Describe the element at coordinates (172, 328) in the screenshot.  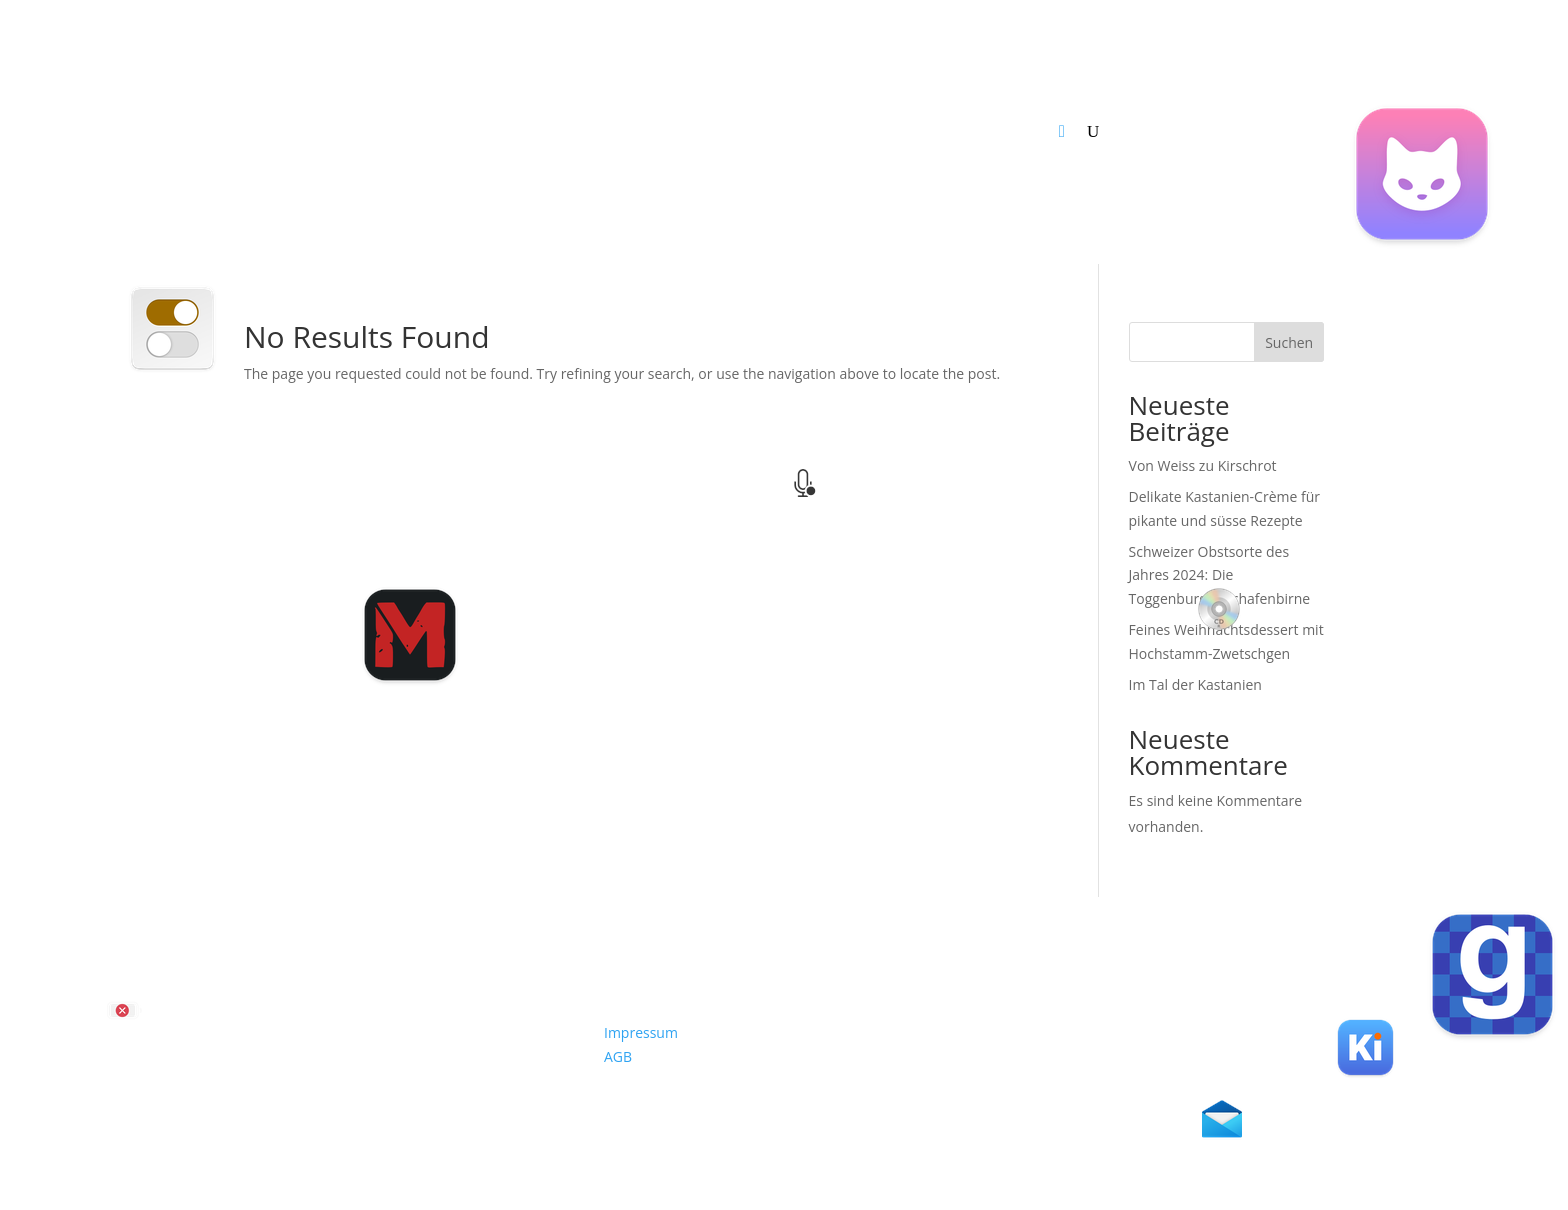
I see `open desktop preferences or settings` at that location.